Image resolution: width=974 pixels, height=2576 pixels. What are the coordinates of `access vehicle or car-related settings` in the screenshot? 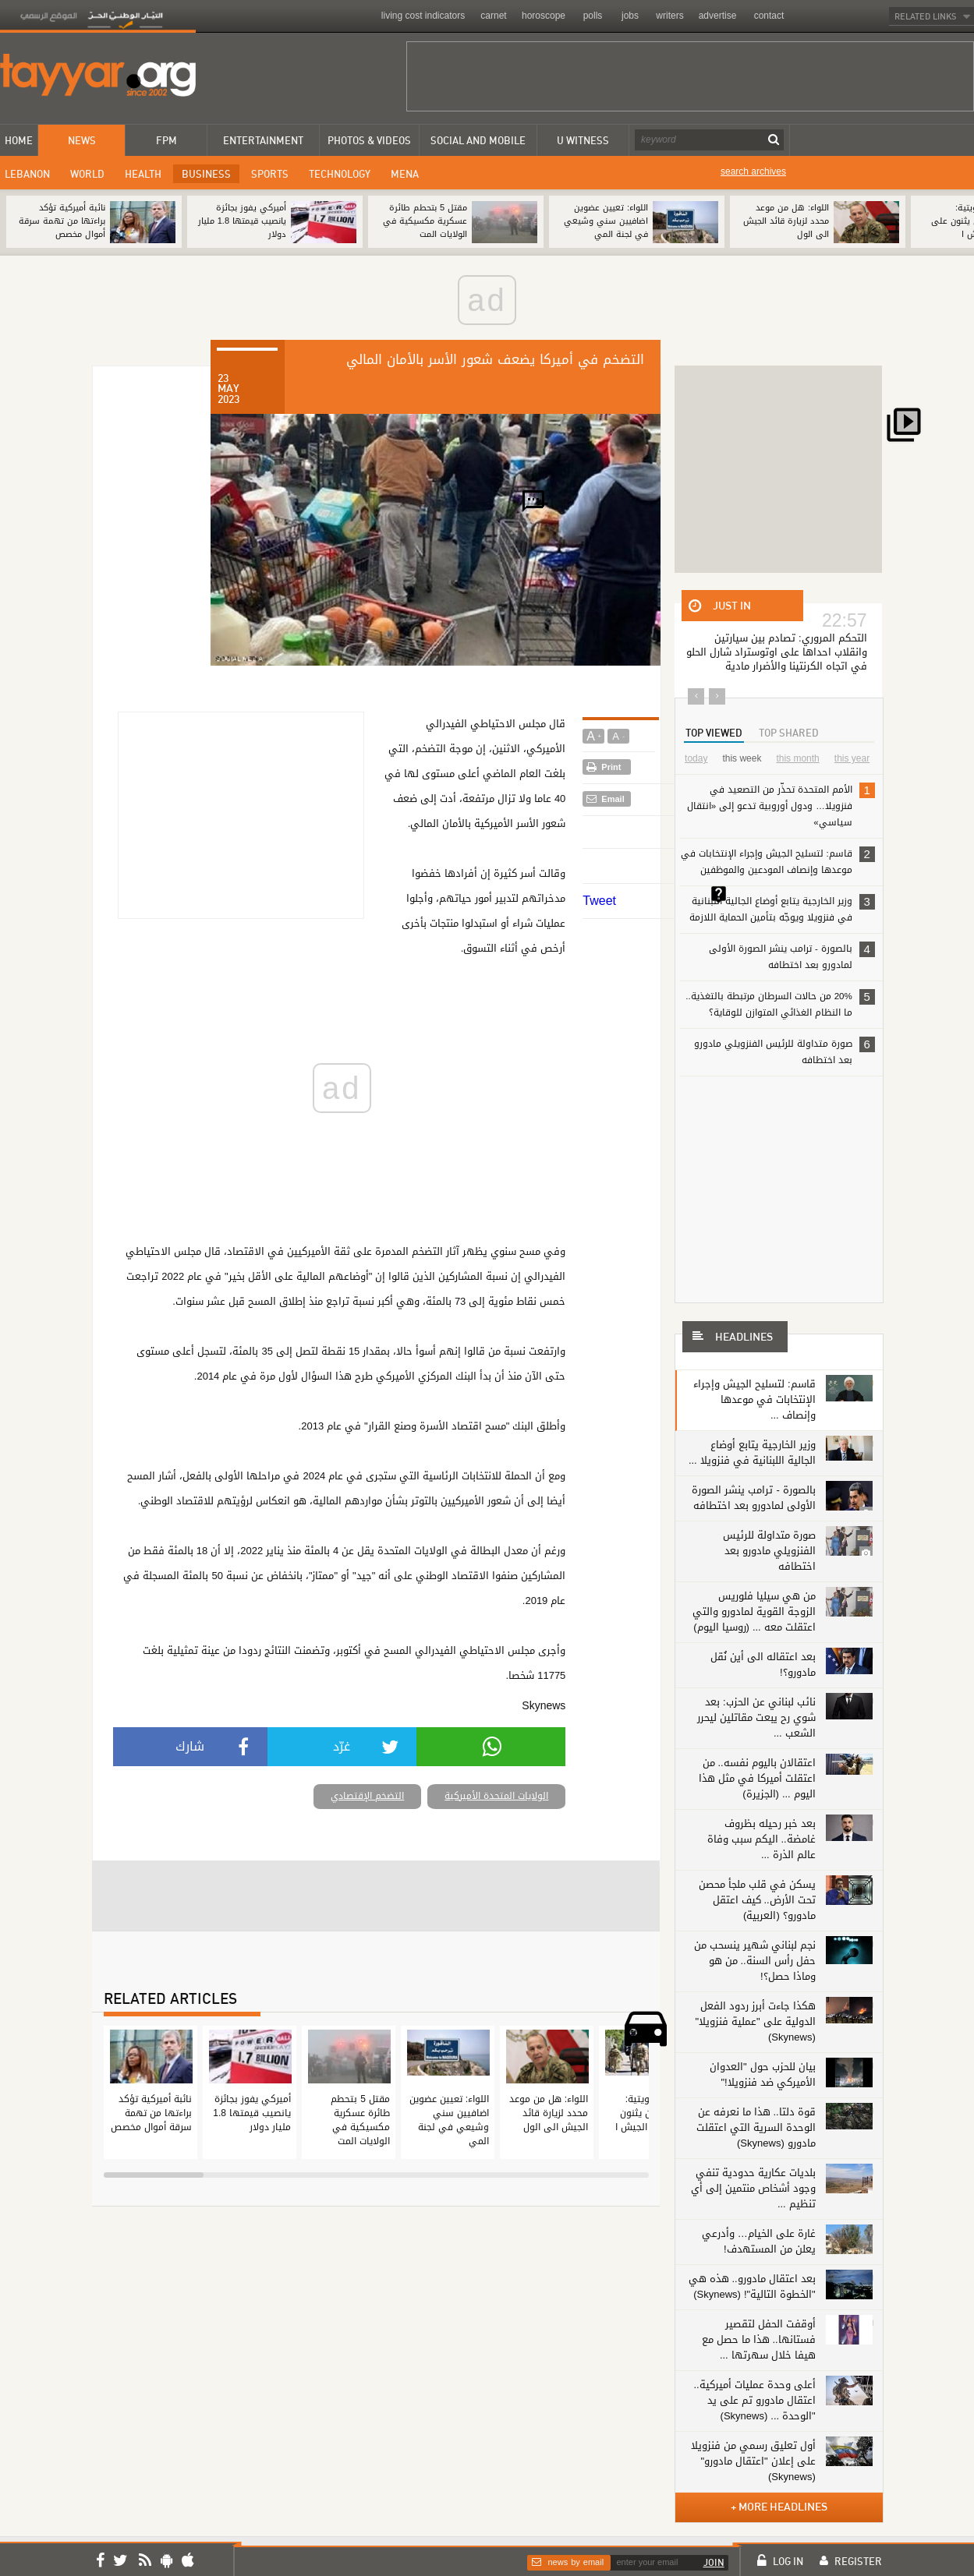 It's located at (646, 2029).